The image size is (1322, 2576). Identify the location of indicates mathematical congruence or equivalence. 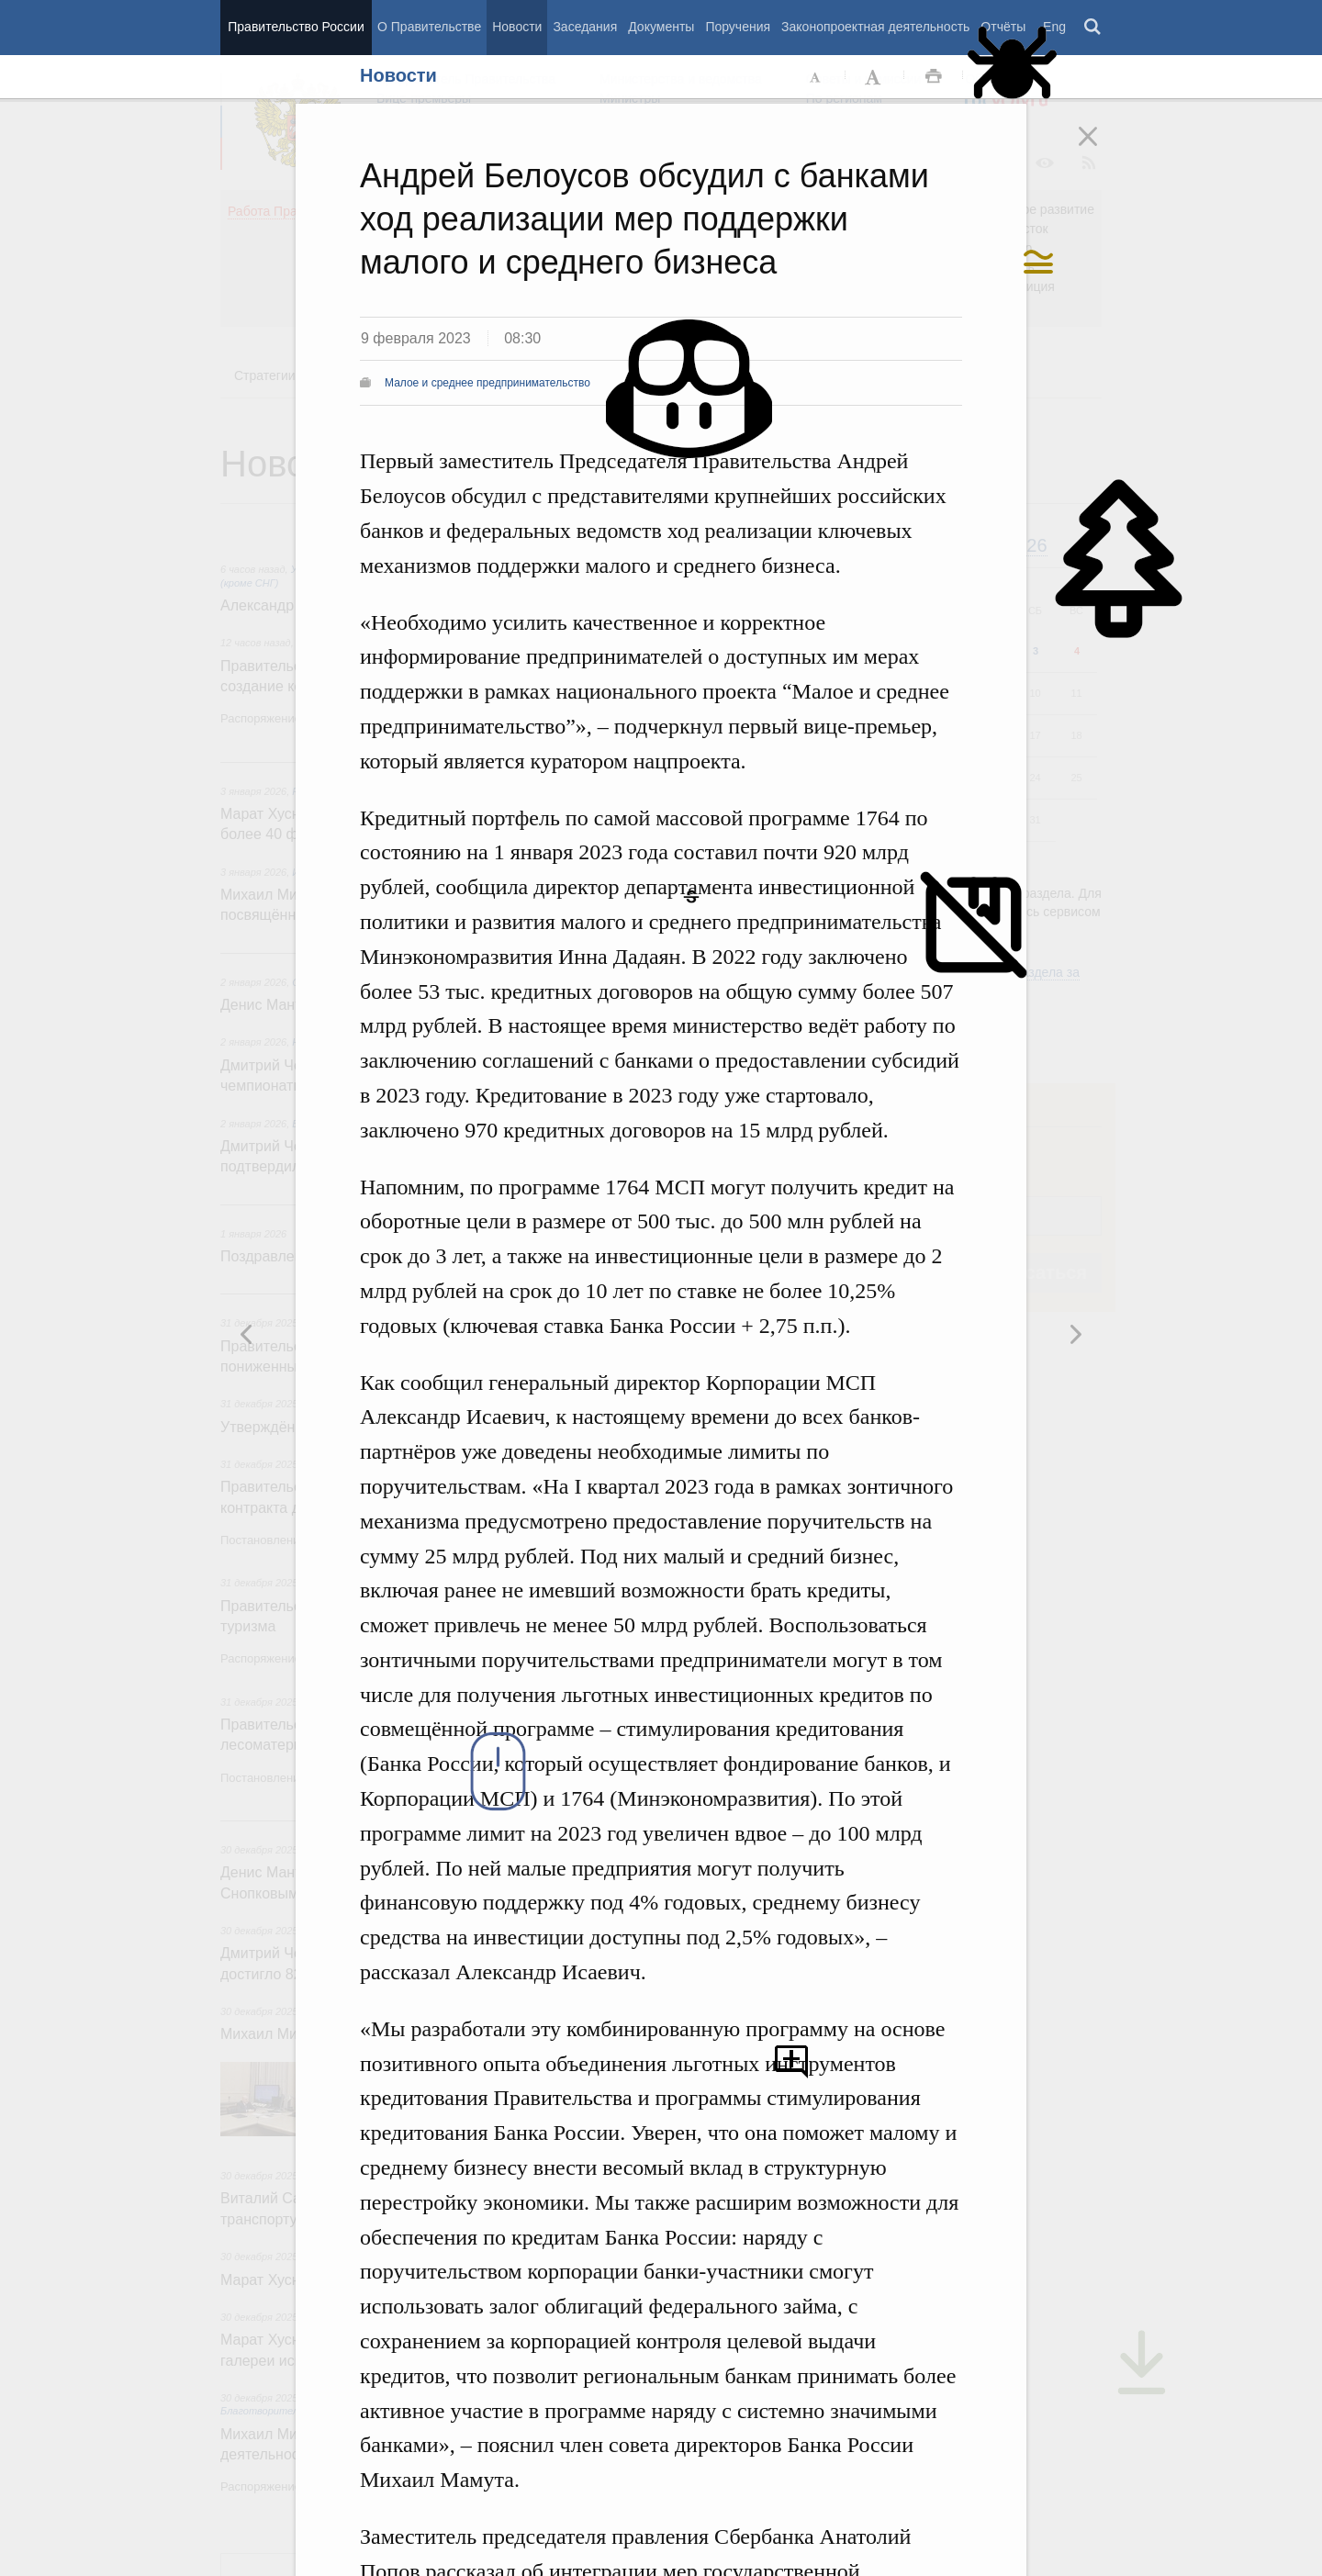
(1038, 263).